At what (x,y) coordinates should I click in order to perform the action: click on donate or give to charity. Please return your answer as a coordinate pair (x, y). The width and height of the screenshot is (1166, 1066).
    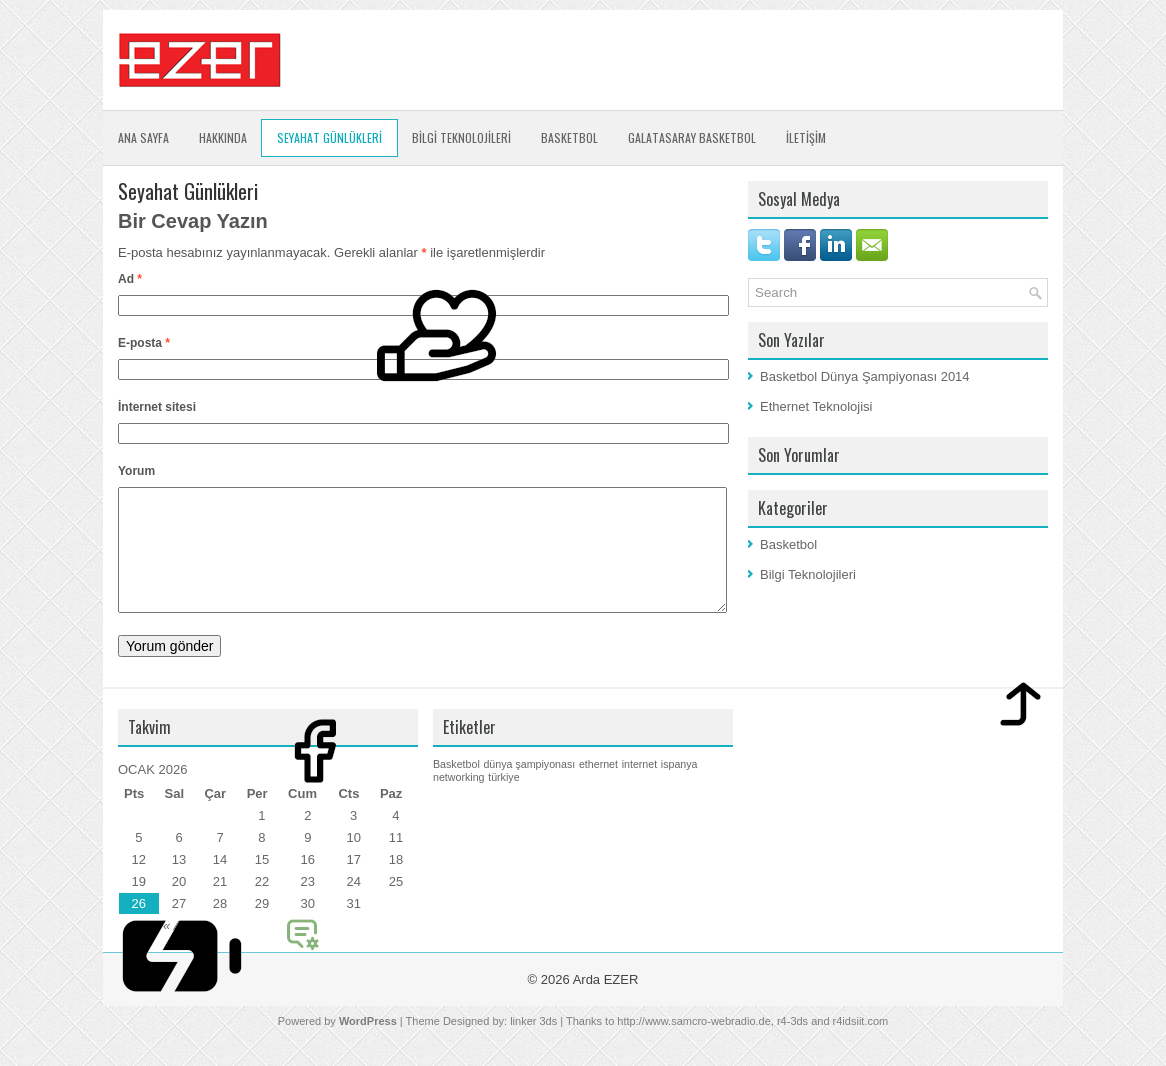
    Looking at the image, I should click on (440, 337).